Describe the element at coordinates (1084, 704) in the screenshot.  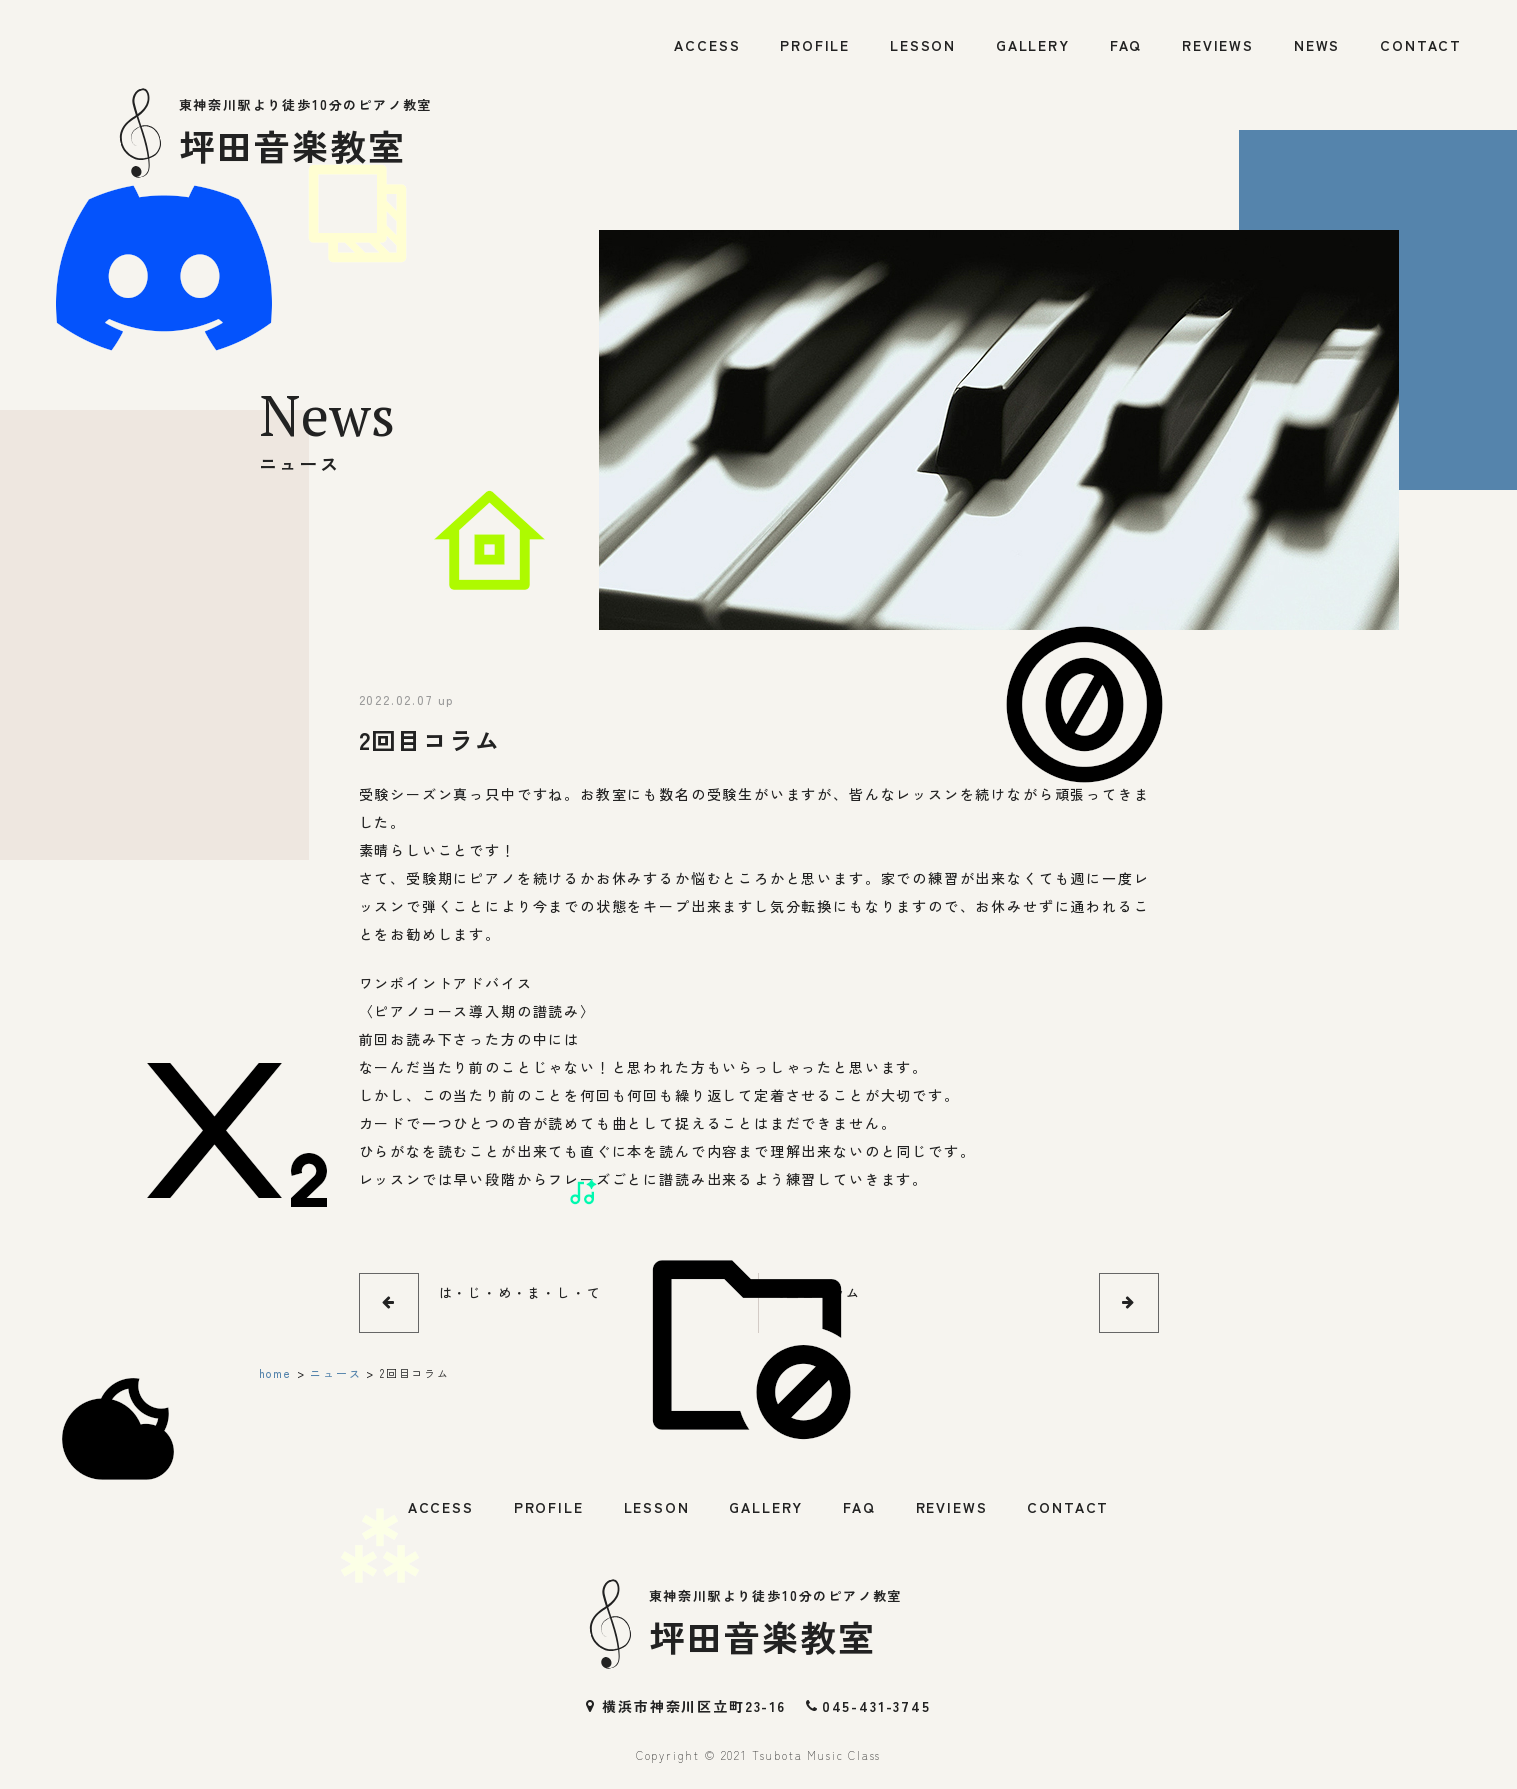
I see `indicates content is in the public domain (CC0 license)` at that location.